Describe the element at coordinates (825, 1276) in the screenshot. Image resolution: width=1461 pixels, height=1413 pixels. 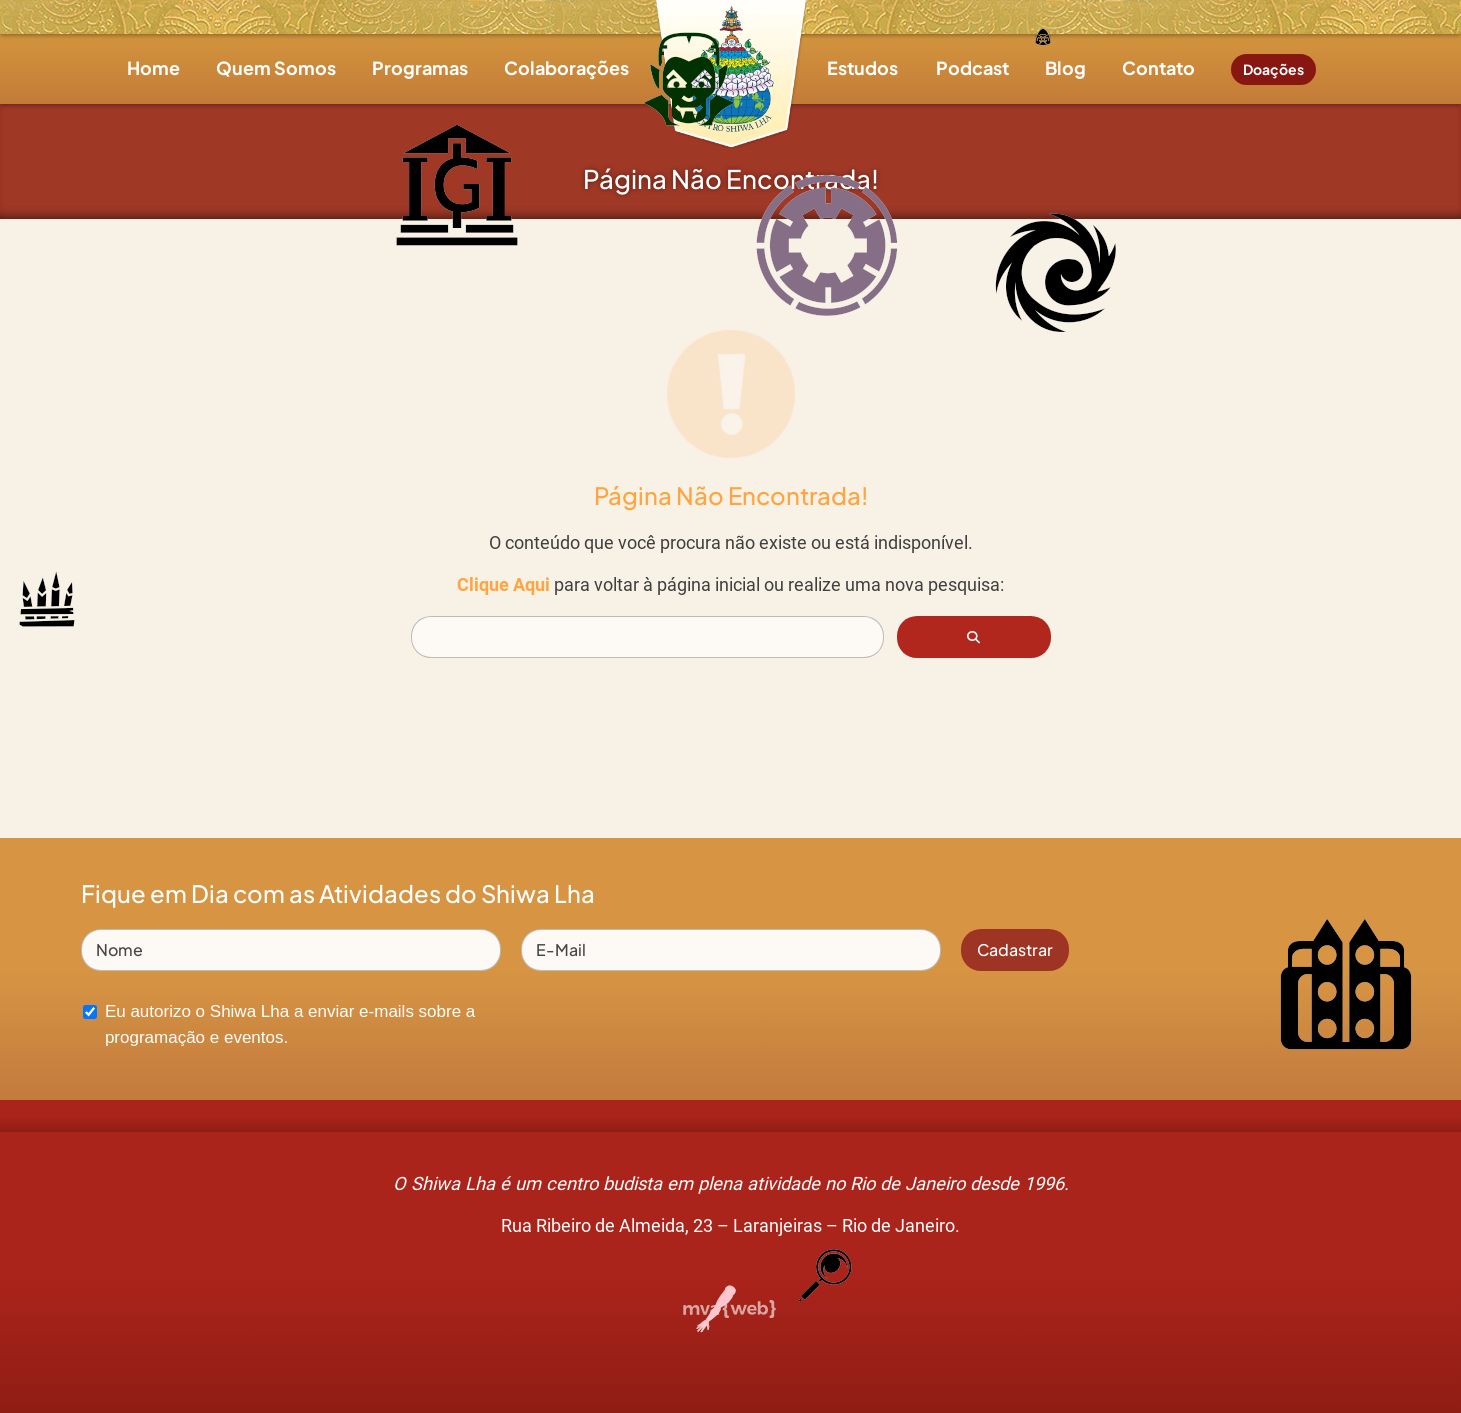
I see `search for items or content` at that location.